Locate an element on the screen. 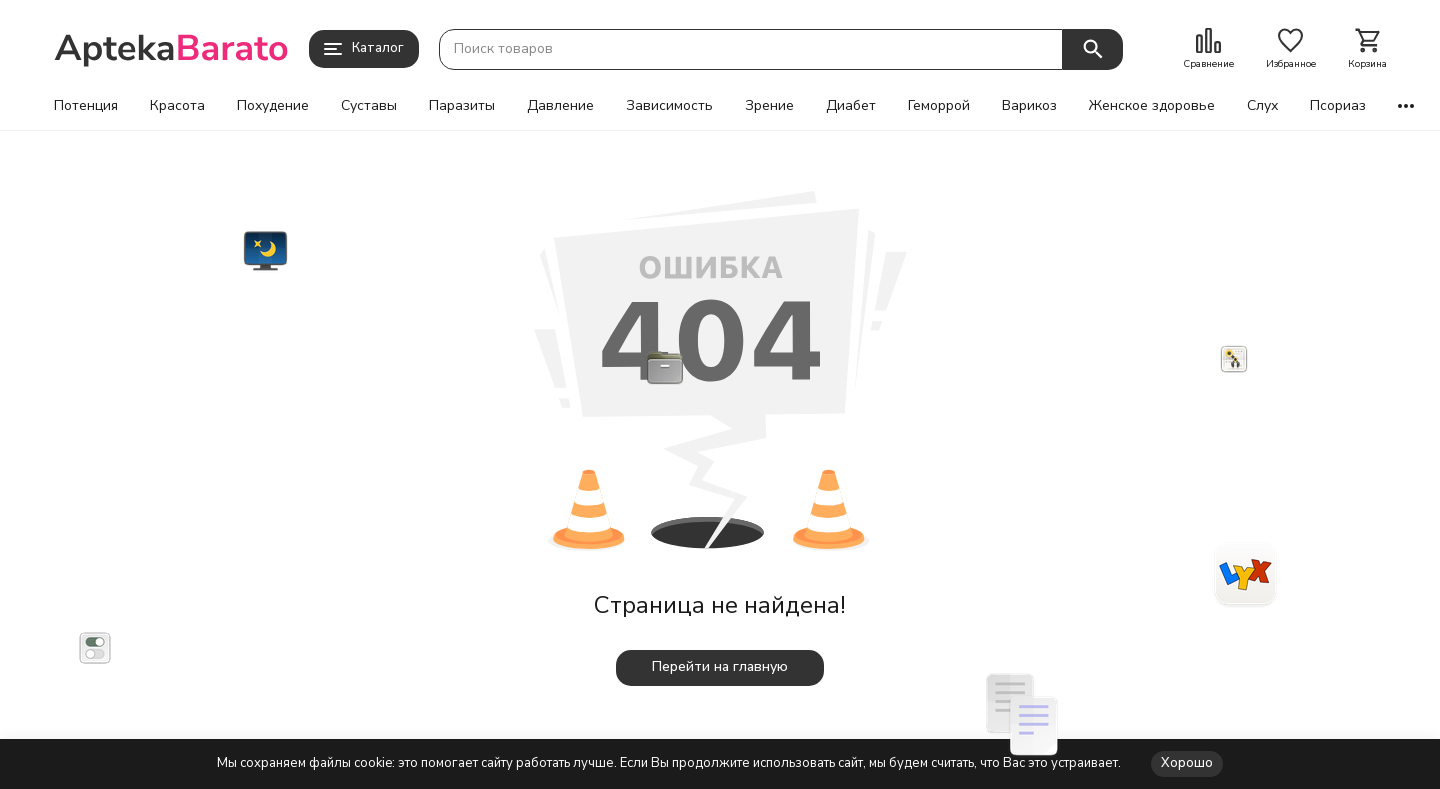 Image resolution: width=1440 pixels, height=789 pixels. copy selected item to clipboard is located at coordinates (1022, 714).